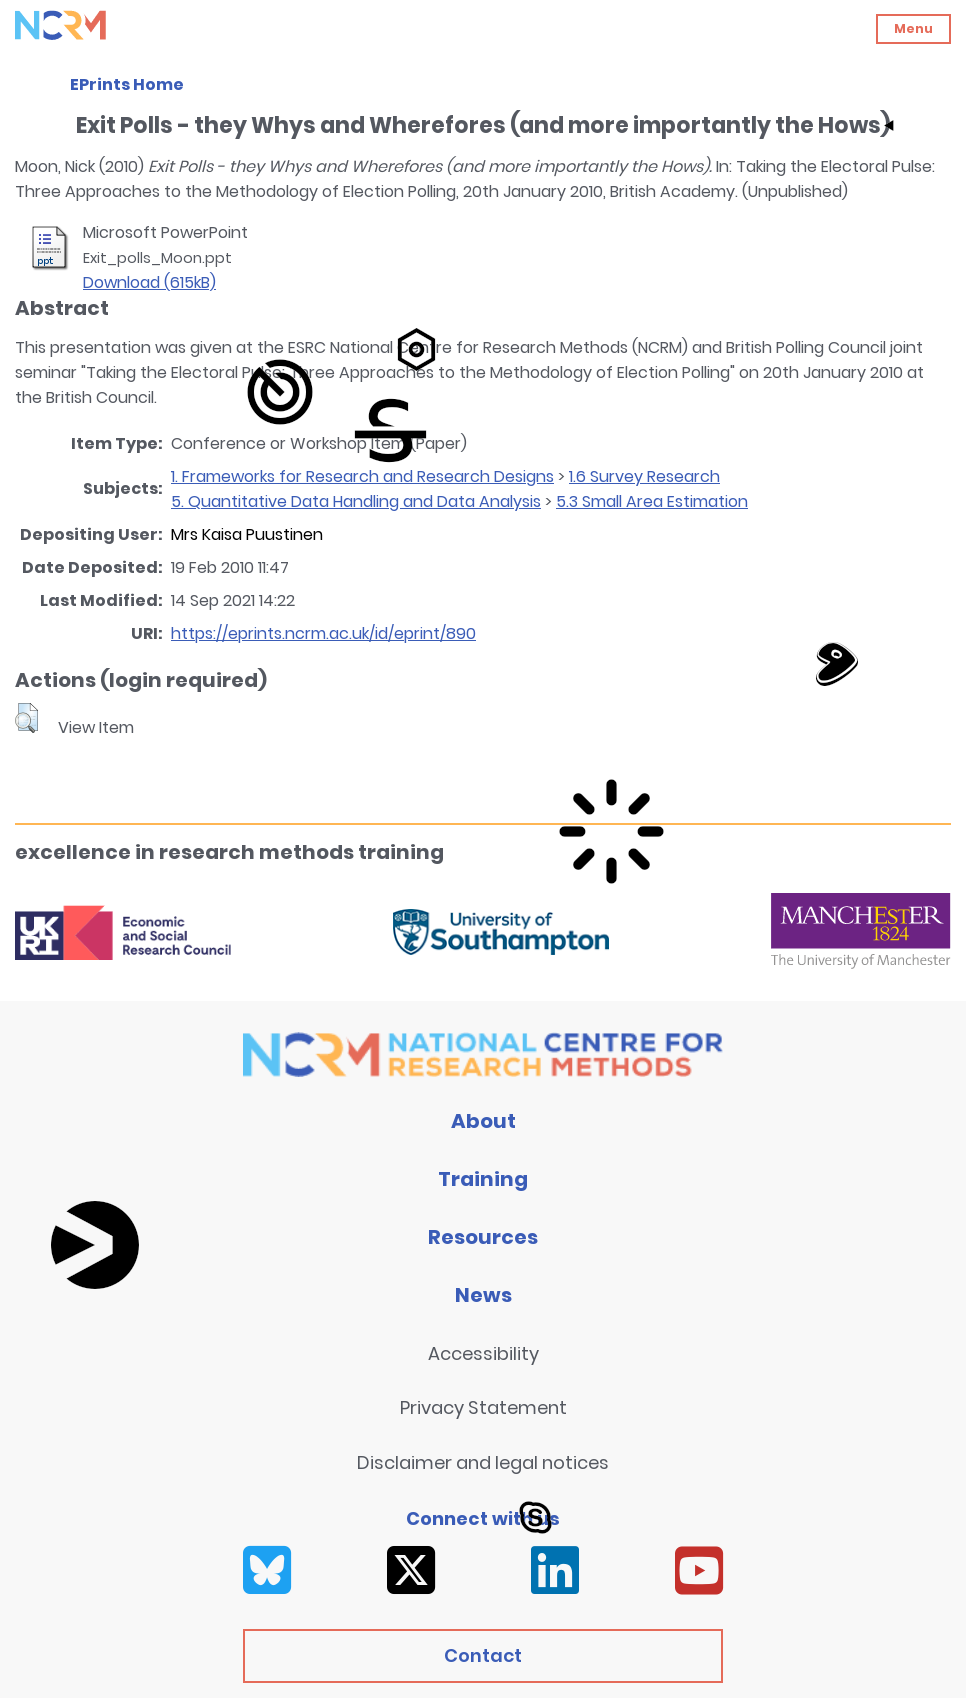  Describe the element at coordinates (280, 392) in the screenshot. I see `scan a QR code or barcode` at that location.